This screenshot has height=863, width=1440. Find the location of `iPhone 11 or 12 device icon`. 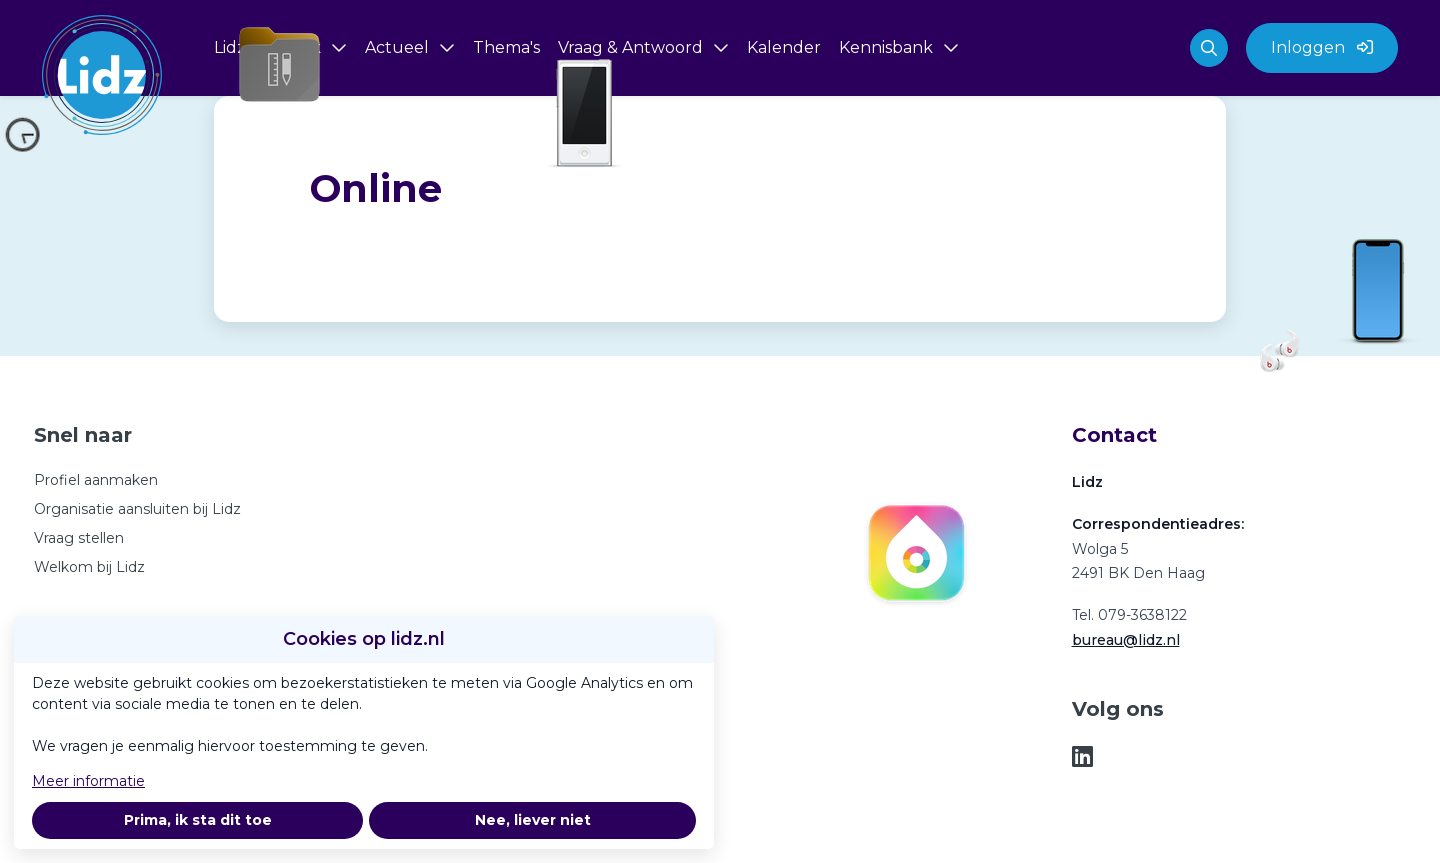

iPhone 11 or 12 device icon is located at coordinates (1378, 292).